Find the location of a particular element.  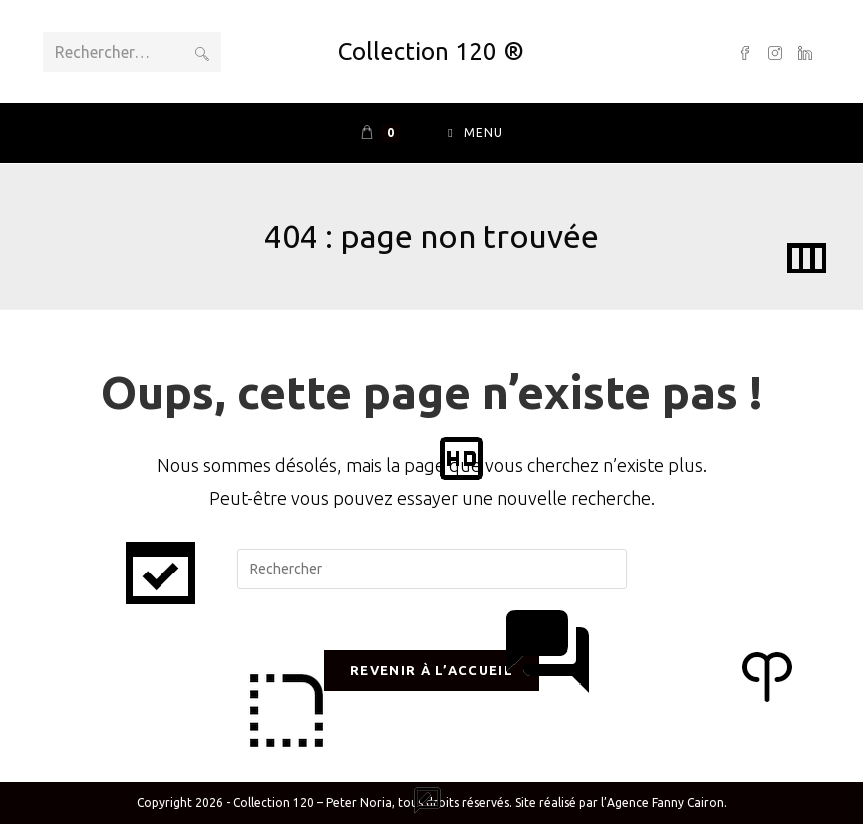

open discussion forum or group chat is located at coordinates (547, 651).